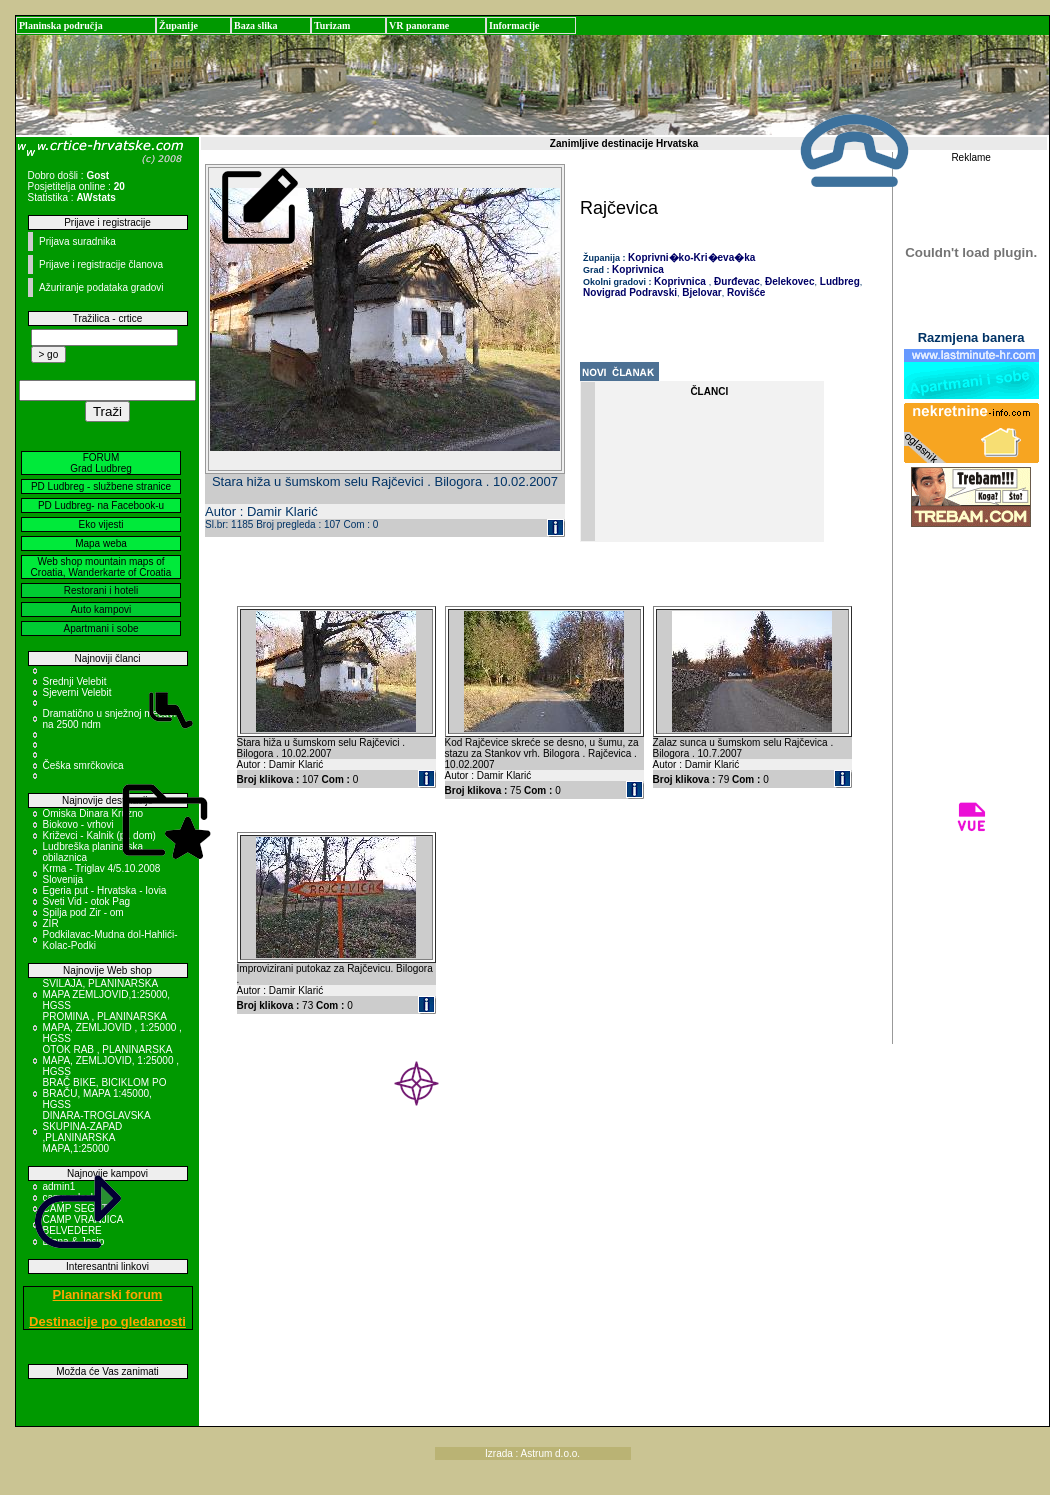 The image size is (1050, 1495). What do you see at coordinates (972, 818) in the screenshot?
I see `a Vue.js framework file` at bounding box center [972, 818].